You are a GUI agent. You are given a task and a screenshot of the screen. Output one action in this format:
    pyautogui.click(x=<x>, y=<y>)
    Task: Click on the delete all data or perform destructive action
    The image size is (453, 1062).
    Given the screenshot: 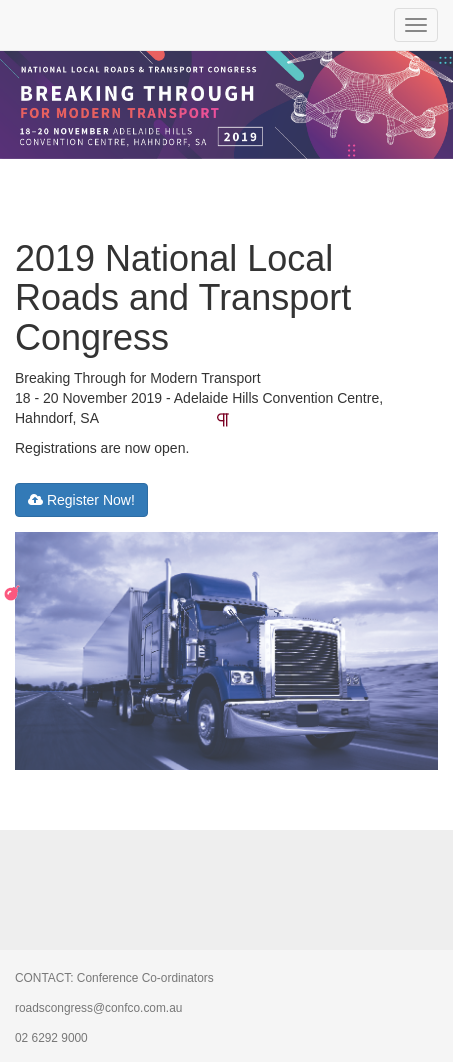 What is the action you would take?
    pyautogui.click(x=12, y=593)
    